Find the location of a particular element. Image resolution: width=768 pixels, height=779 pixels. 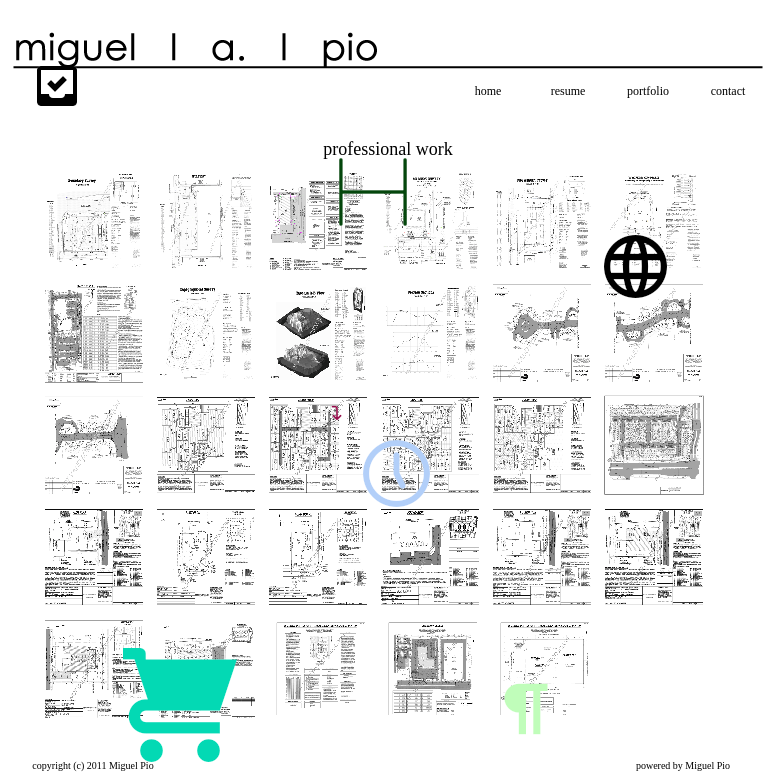

toggle paragraph formatting options is located at coordinates (526, 709).